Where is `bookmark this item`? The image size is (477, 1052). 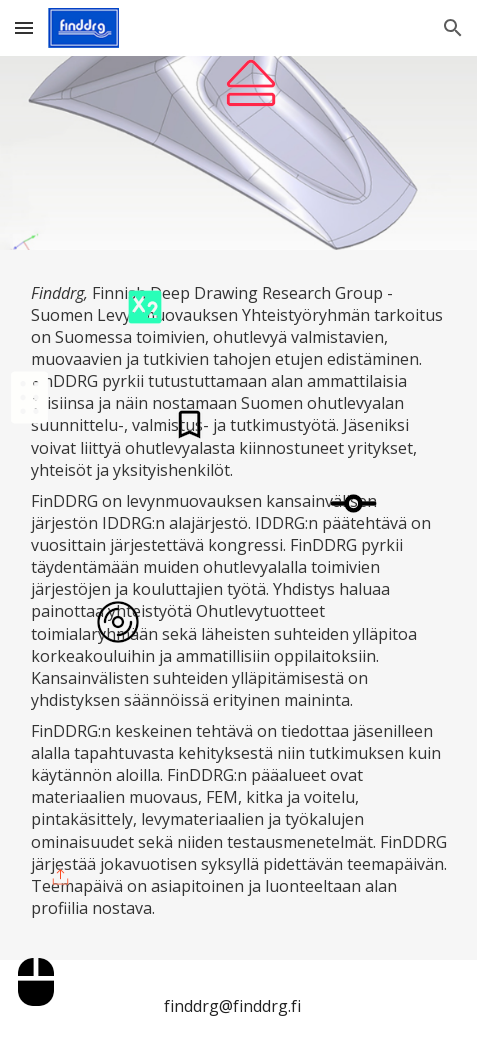 bookmark this item is located at coordinates (189, 424).